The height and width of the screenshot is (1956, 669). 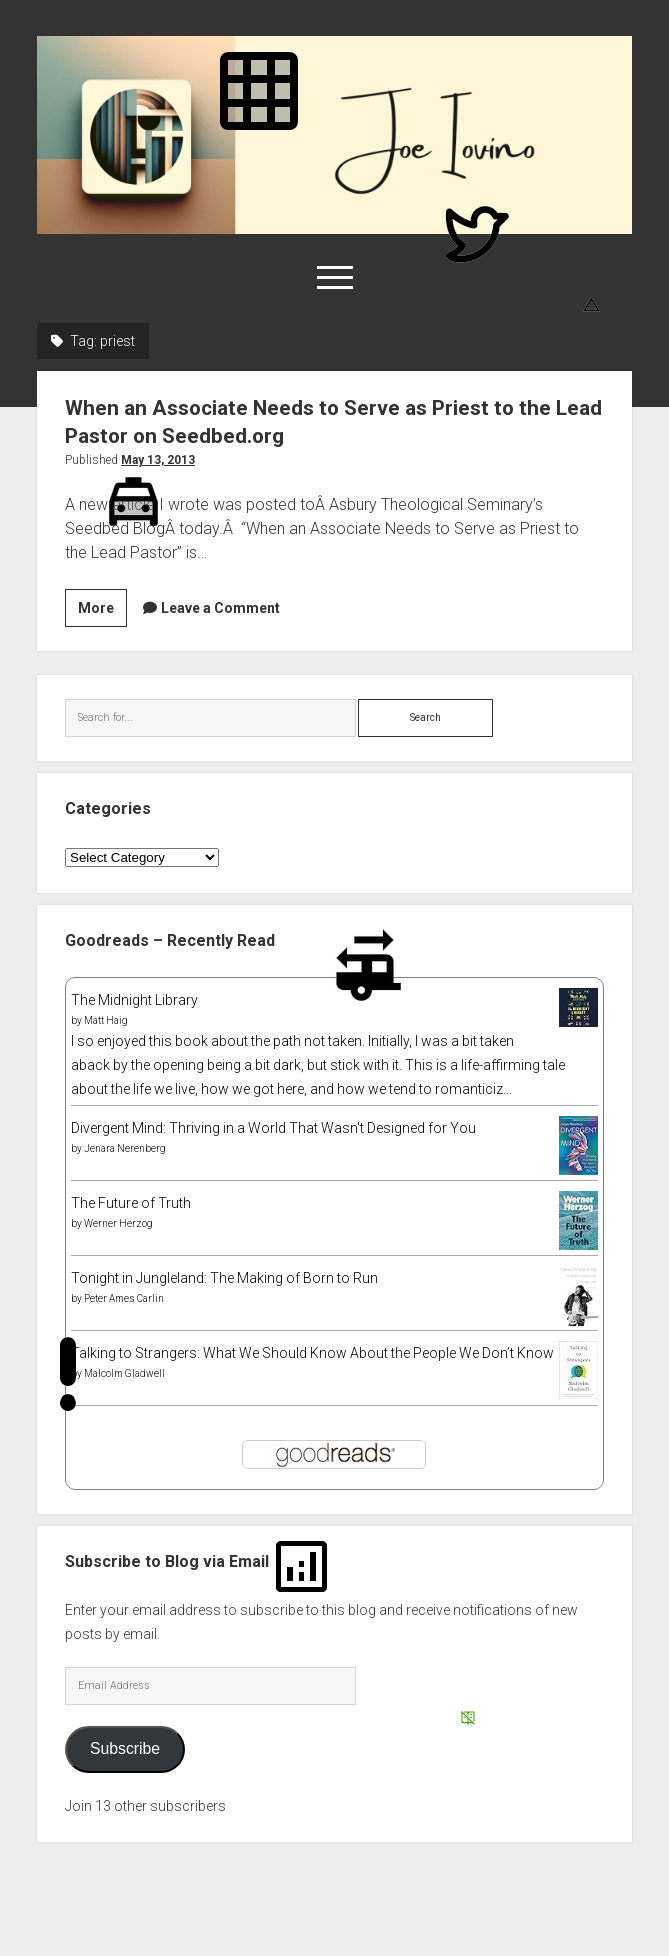 I want to click on share to twitter, so click(x=474, y=232).